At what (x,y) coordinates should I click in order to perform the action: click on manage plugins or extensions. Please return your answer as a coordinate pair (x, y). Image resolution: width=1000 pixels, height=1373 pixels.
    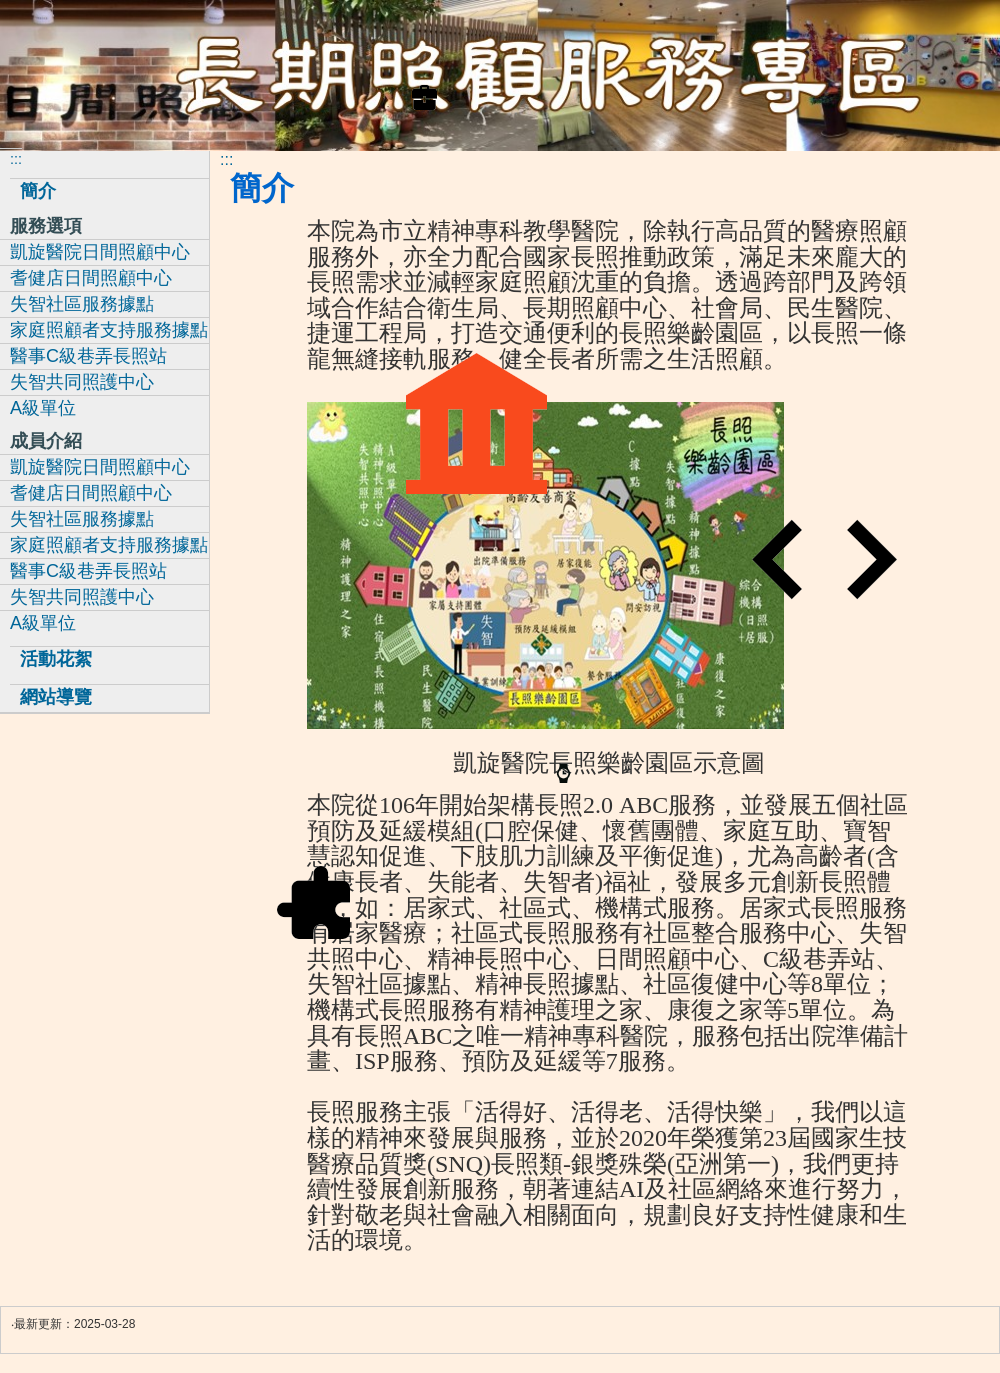
    Looking at the image, I should click on (313, 902).